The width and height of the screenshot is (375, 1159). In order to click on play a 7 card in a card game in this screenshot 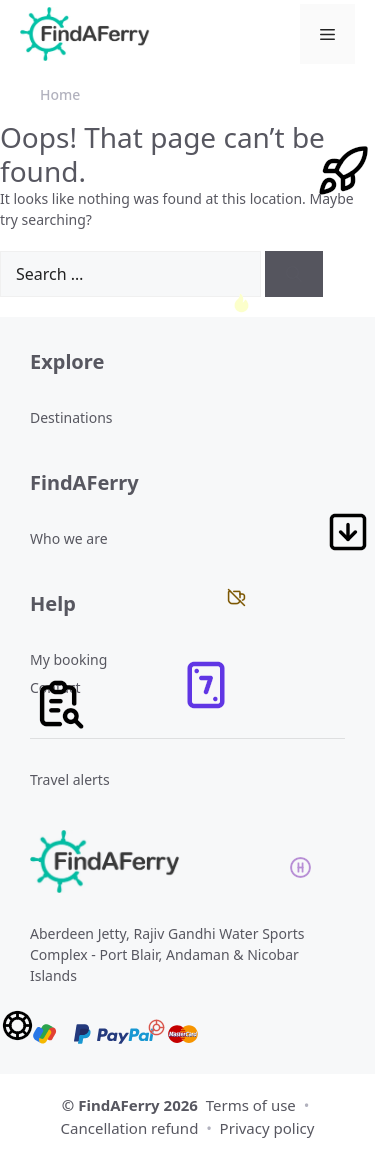, I will do `click(206, 685)`.